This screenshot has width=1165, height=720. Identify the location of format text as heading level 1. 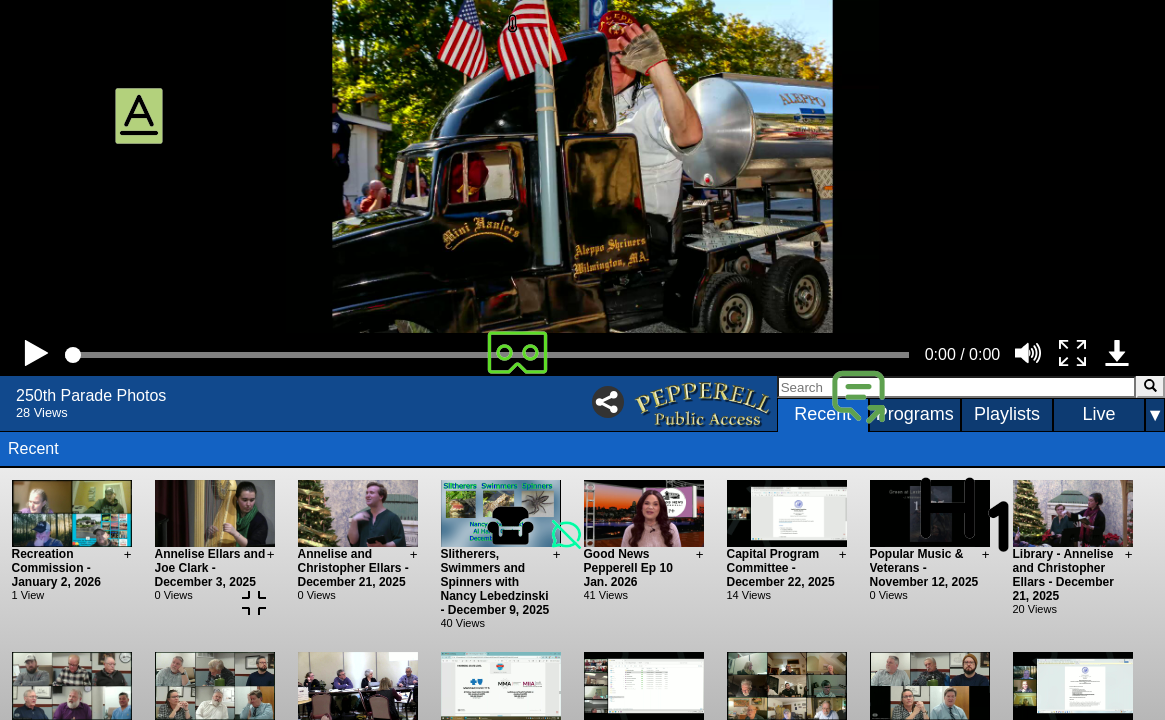
(963, 513).